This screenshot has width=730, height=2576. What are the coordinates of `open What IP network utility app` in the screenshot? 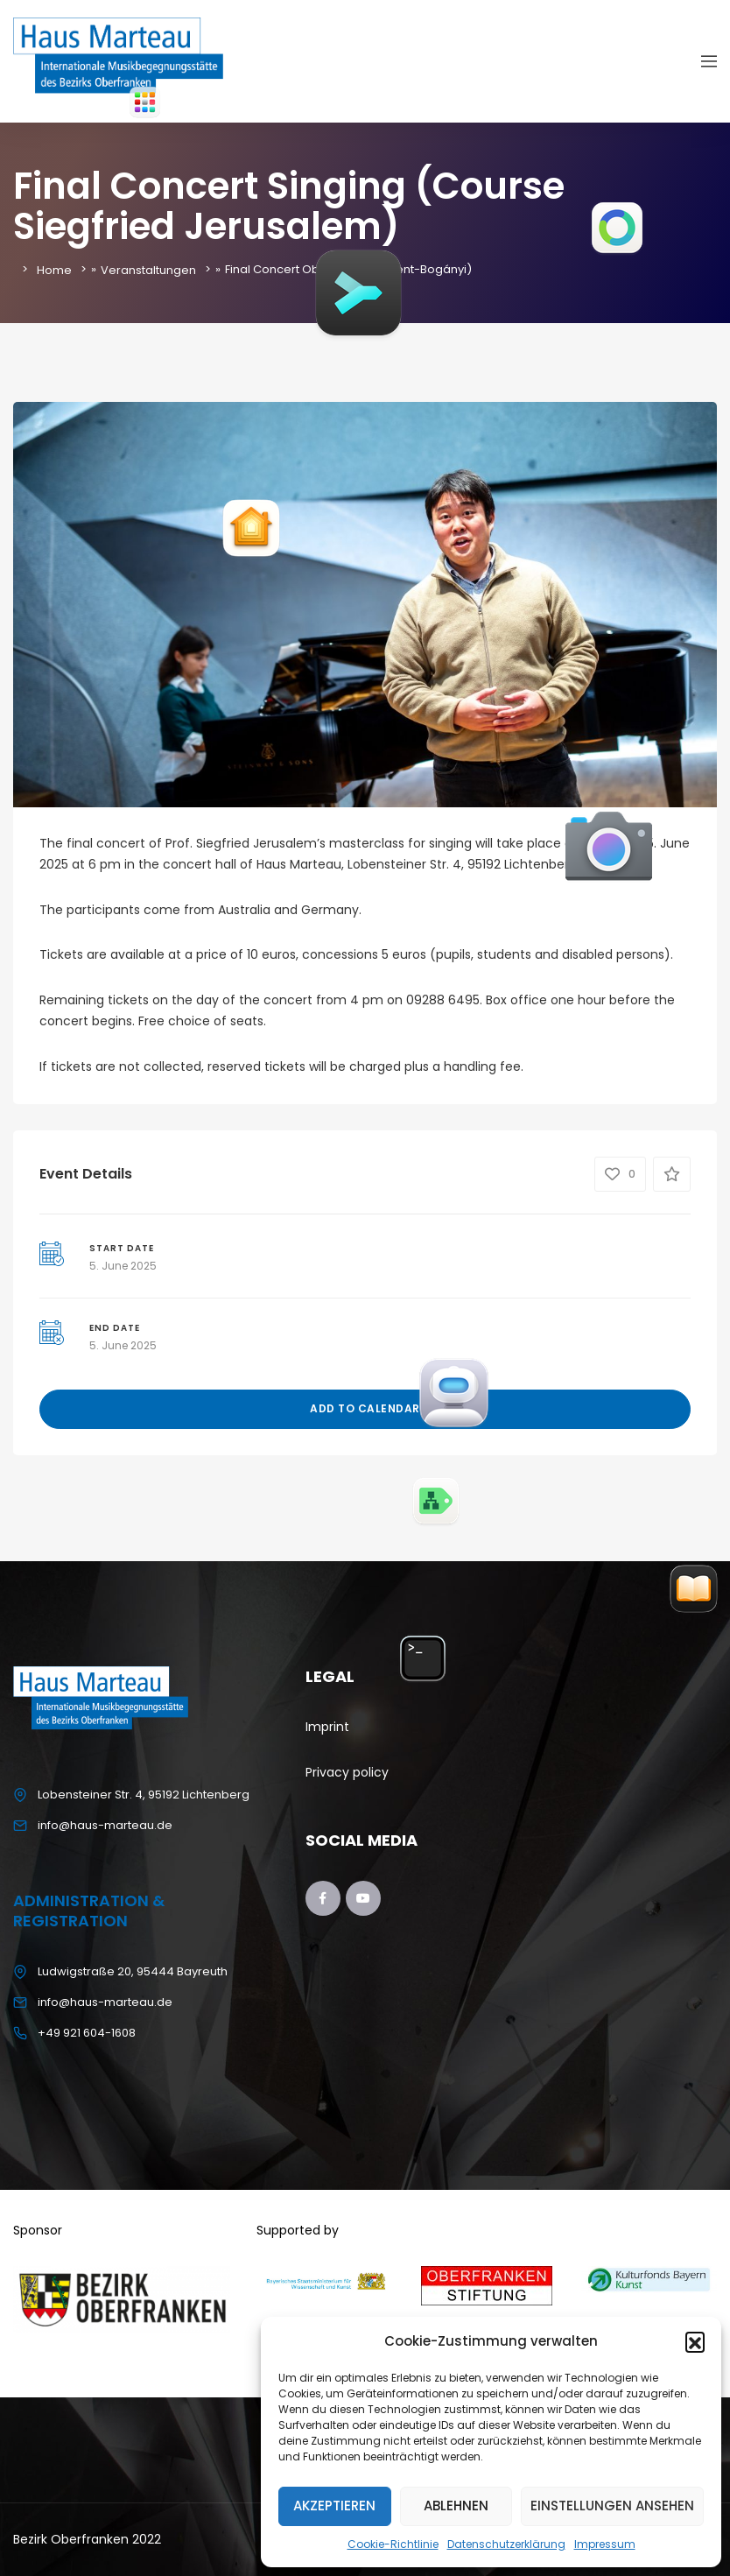 It's located at (436, 1501).